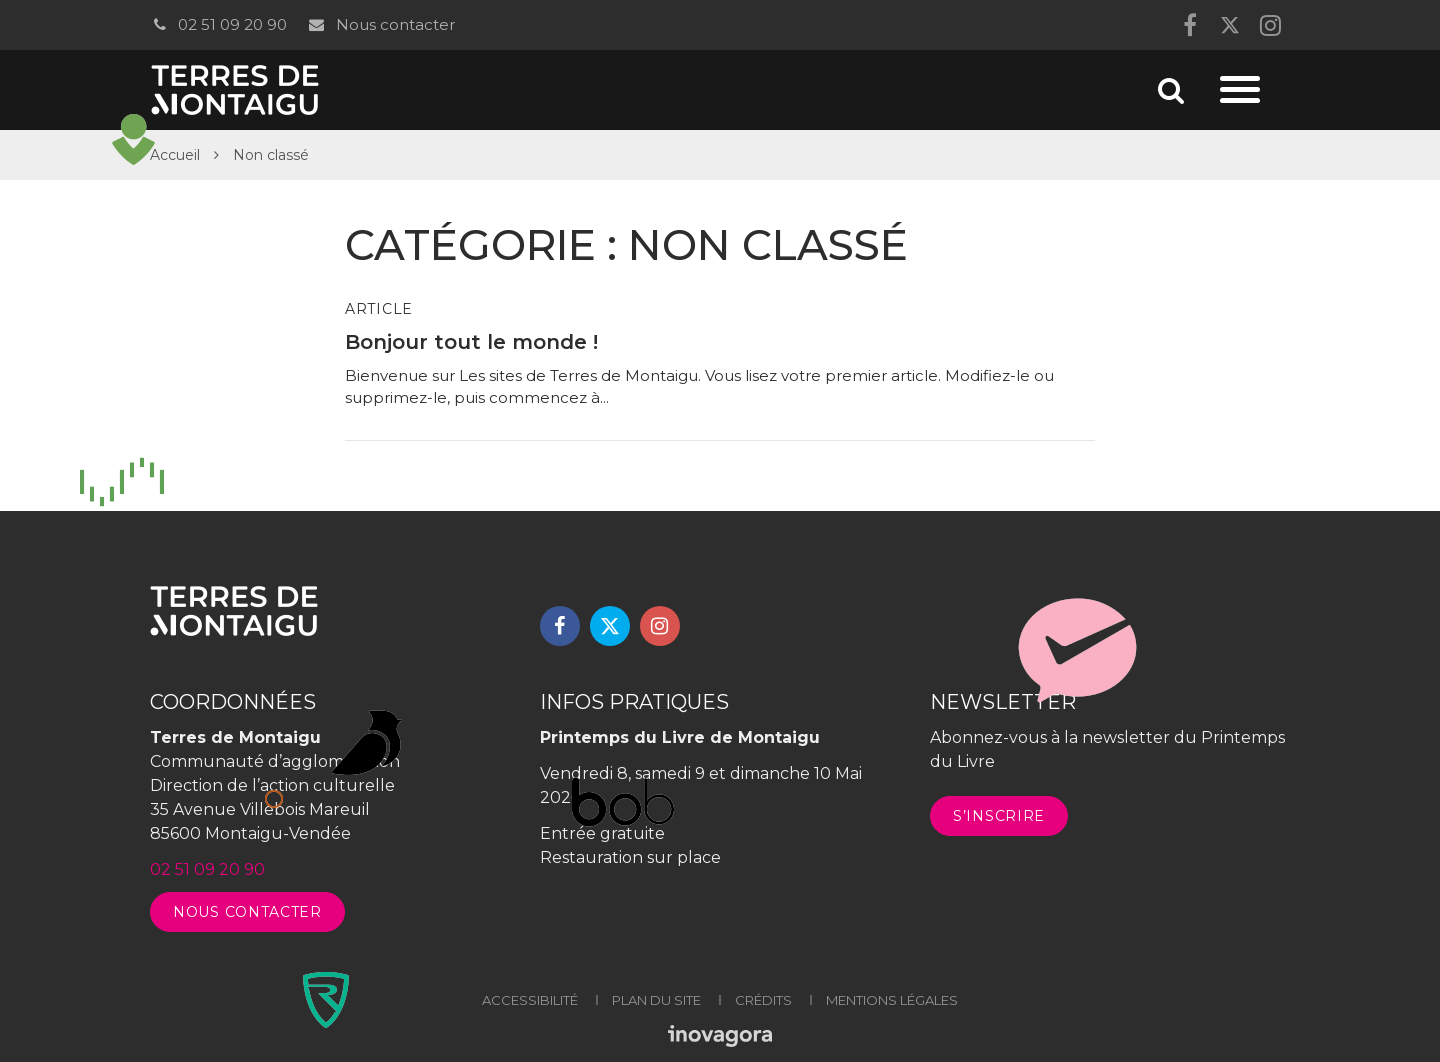 Image resolution: width=1440 pixels, height=1062 pixels. Describe the element at coordinates (122, 482) in the screenshot. I see `unraid server management application` at that location.